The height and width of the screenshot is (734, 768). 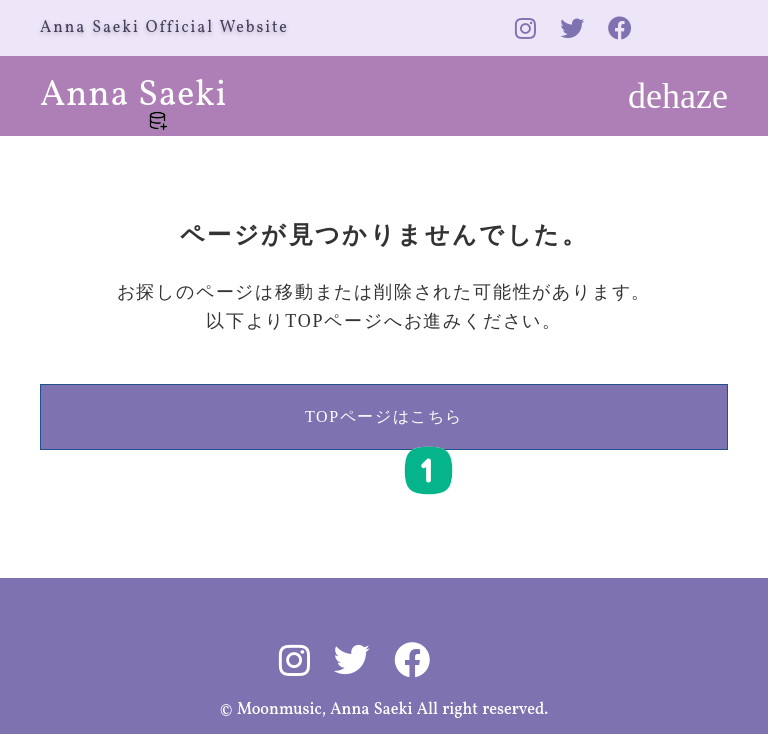 What do you see at coordinates (157, 120) in the screenshot?
I see `add a new database` at bounding box center [157, 120].